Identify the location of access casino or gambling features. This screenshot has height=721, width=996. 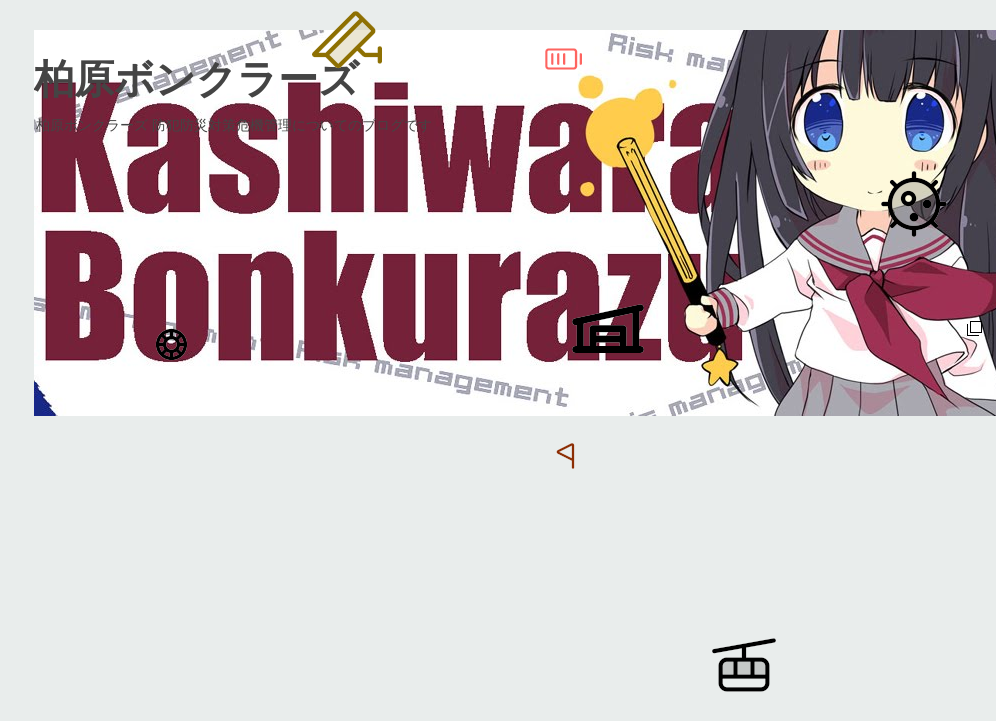
(171, 344).